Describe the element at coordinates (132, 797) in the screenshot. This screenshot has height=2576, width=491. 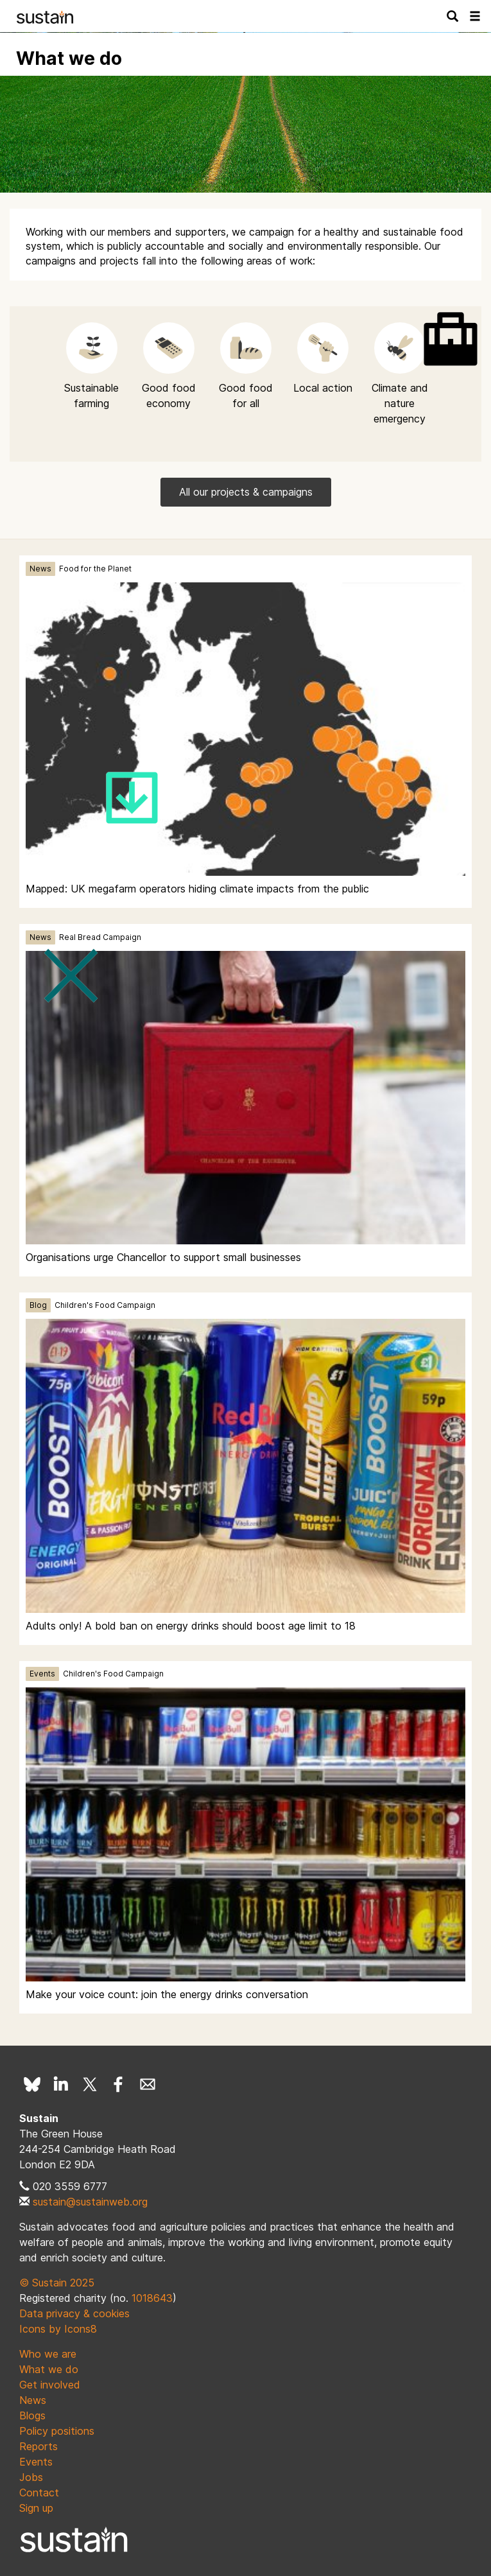
I see `download file or content` at that location.